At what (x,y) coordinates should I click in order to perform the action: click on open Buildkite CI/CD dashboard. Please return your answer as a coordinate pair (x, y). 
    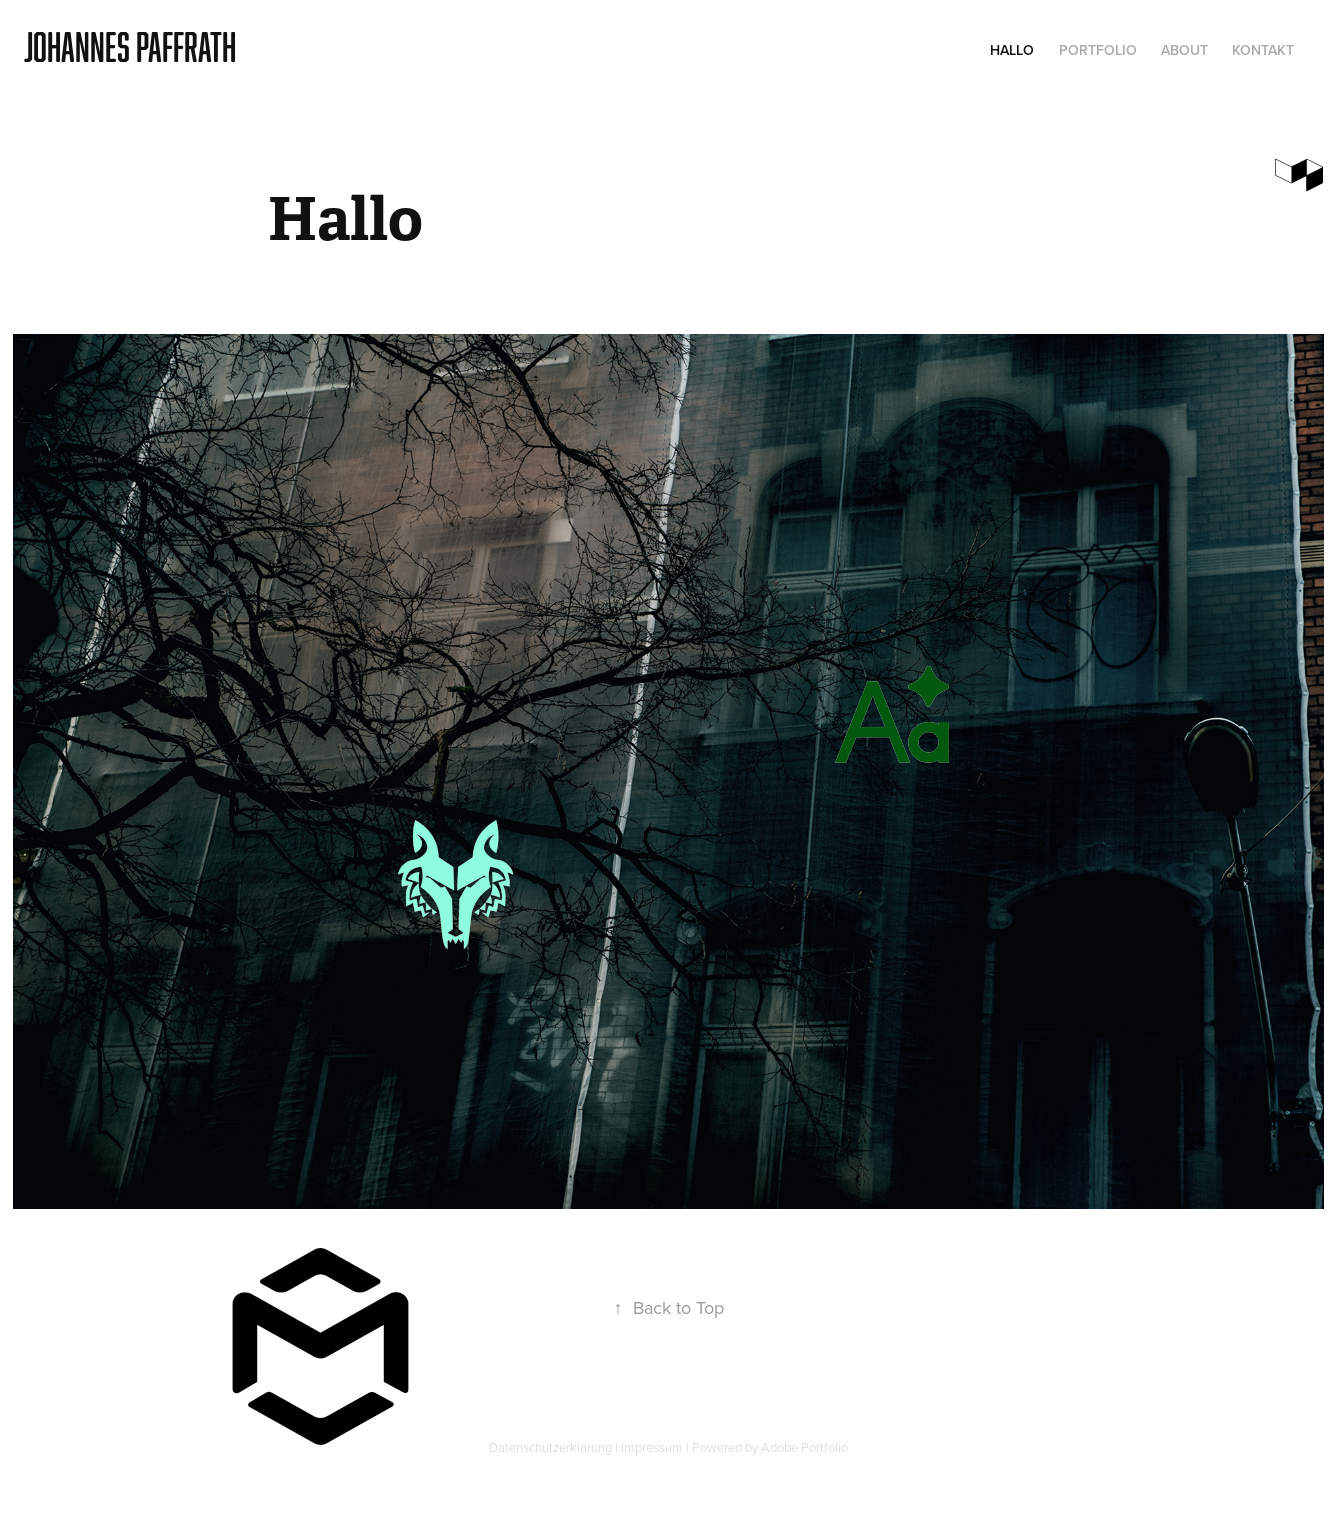
    Looking at the image, I should click on (1299, 175).